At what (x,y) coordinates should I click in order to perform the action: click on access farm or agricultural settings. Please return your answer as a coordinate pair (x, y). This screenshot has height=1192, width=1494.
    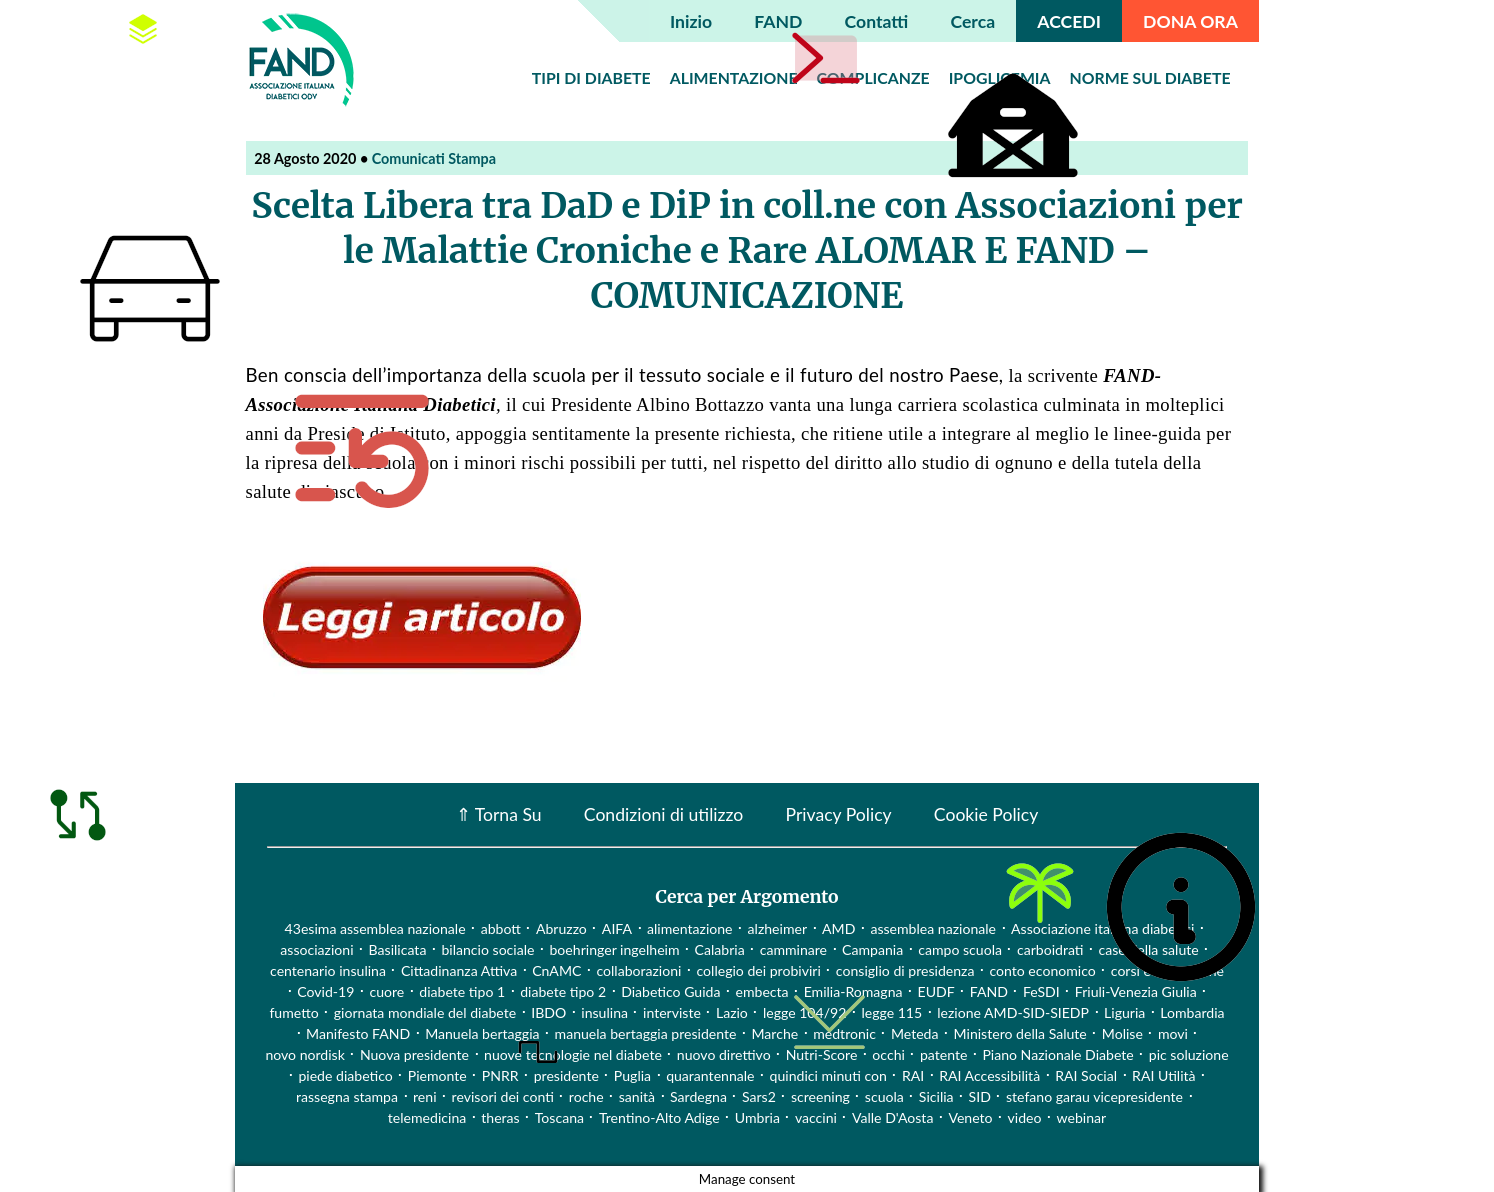
    Looking at the image, I should click on (1013, 134).